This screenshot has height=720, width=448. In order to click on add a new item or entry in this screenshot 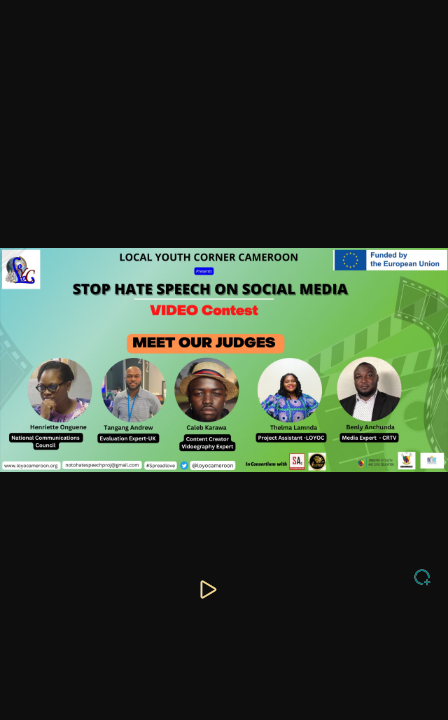, I will do `click(422, 577)`.